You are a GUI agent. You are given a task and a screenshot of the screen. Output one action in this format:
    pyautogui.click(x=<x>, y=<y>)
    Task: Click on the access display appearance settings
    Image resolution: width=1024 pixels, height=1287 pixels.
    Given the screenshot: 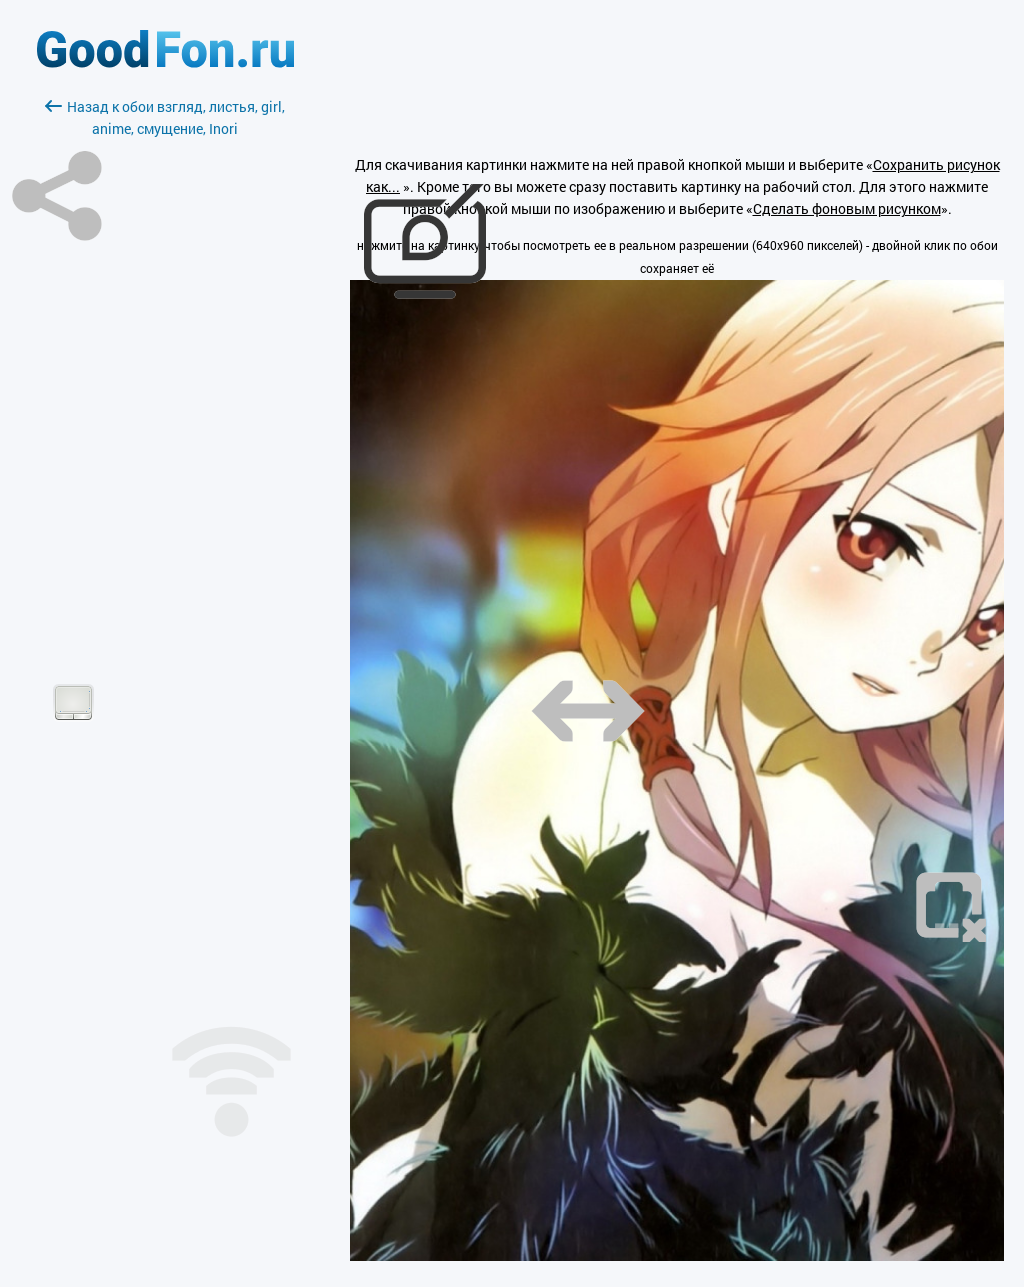 What is the action you would take?
    pyautogui.click(x=425, y=245)
    